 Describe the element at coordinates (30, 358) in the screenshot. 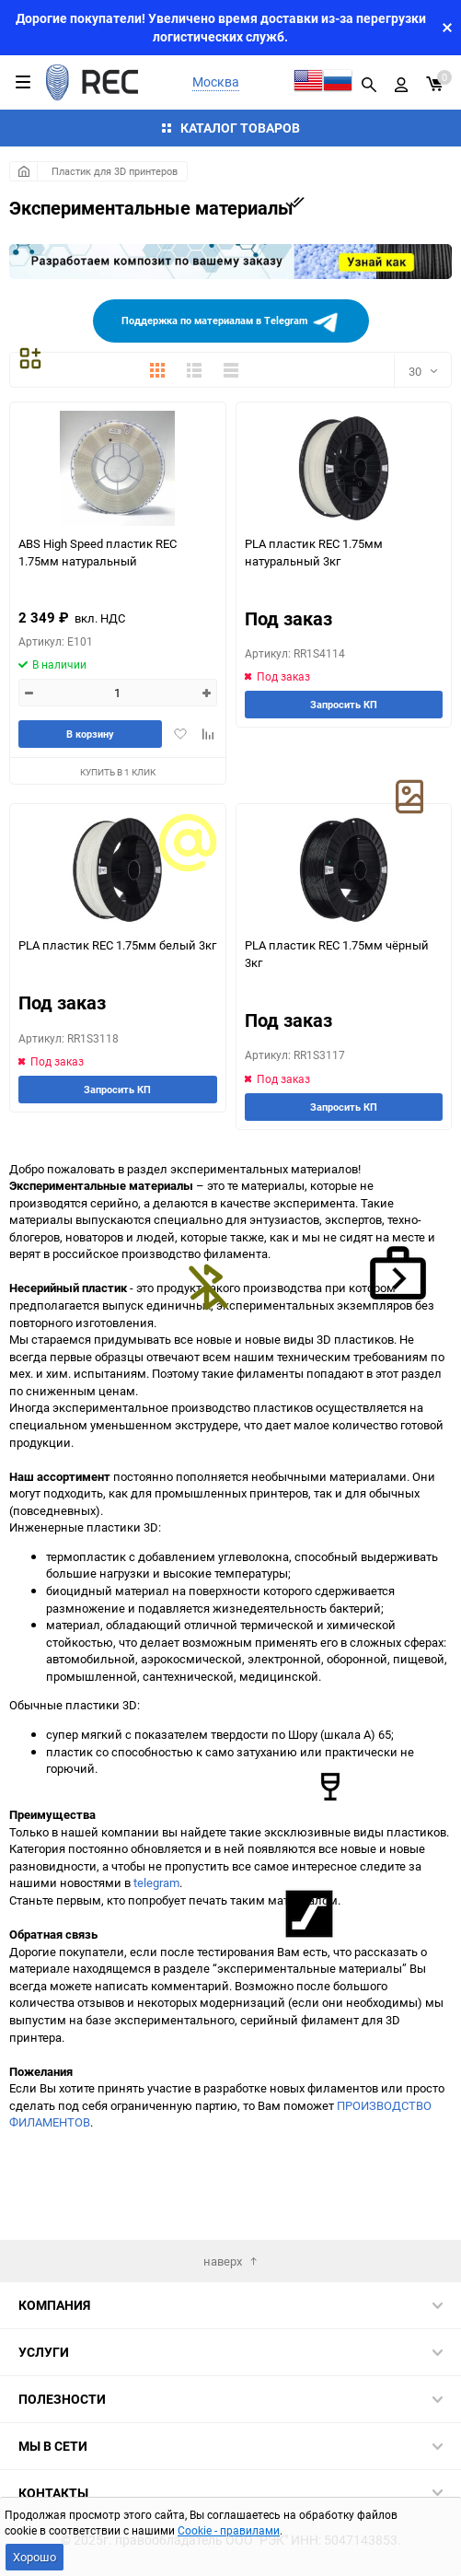

I see `open app drawer or menu` at that location.